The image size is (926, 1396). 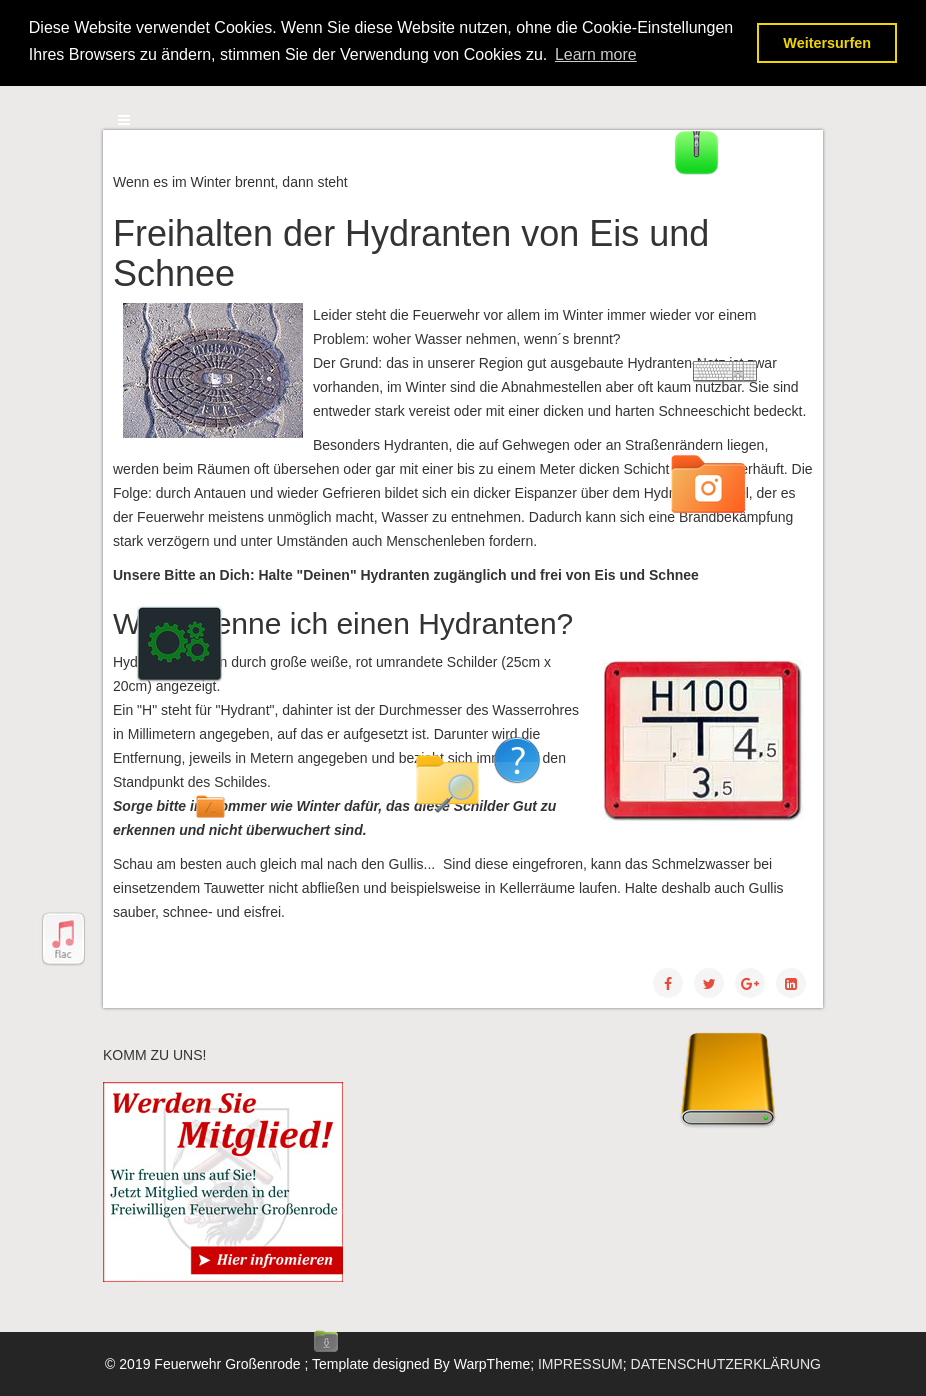 I want to click on open 4K Stogram downloads folder, so click(x=708, y=486).